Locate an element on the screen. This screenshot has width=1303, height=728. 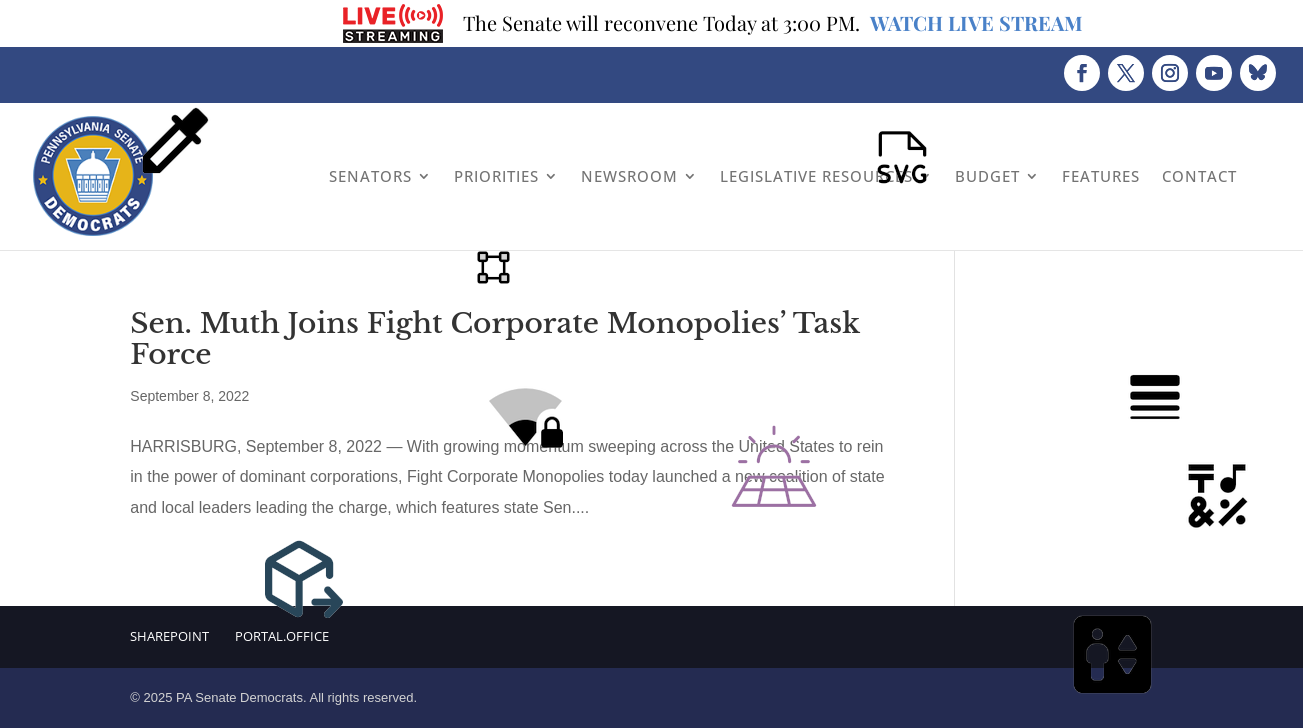
view or open an SVG file is located at coordinates (902, 159).